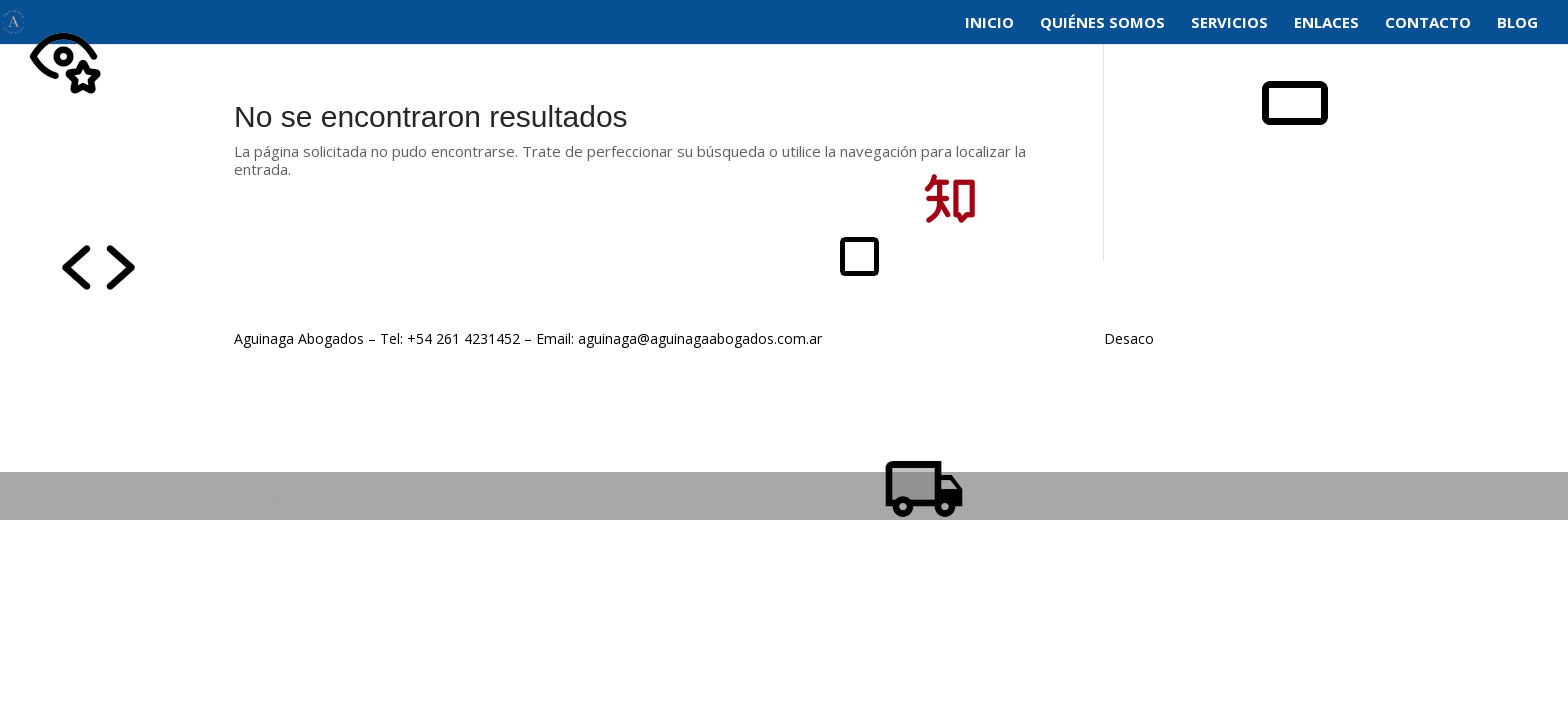 This screenshot has height=720, width=1568. I want to click on crop image to 16:9 aspect ratio, so click(1295, 103).